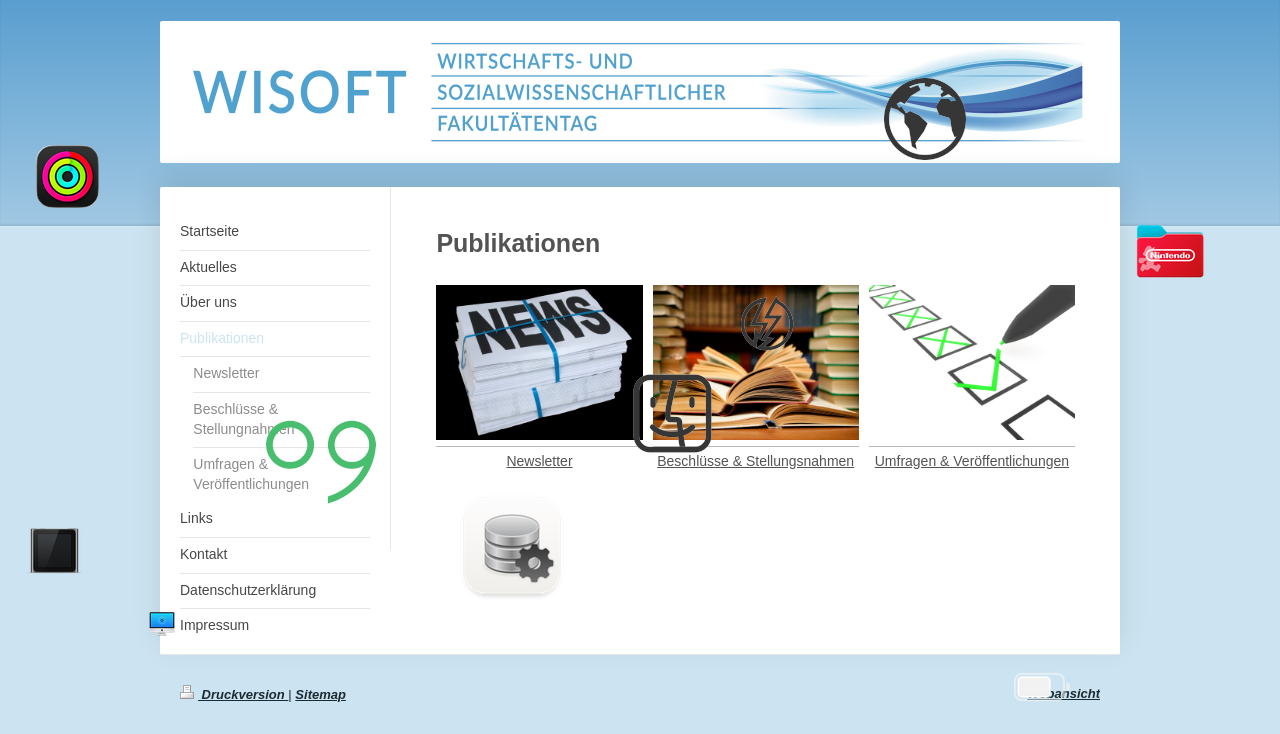 This screenshot has width=1280, height=734. Describe the element at coordinates (1042, 687) in the screenshot. I see `indicates battery at 70% charge` at that location.